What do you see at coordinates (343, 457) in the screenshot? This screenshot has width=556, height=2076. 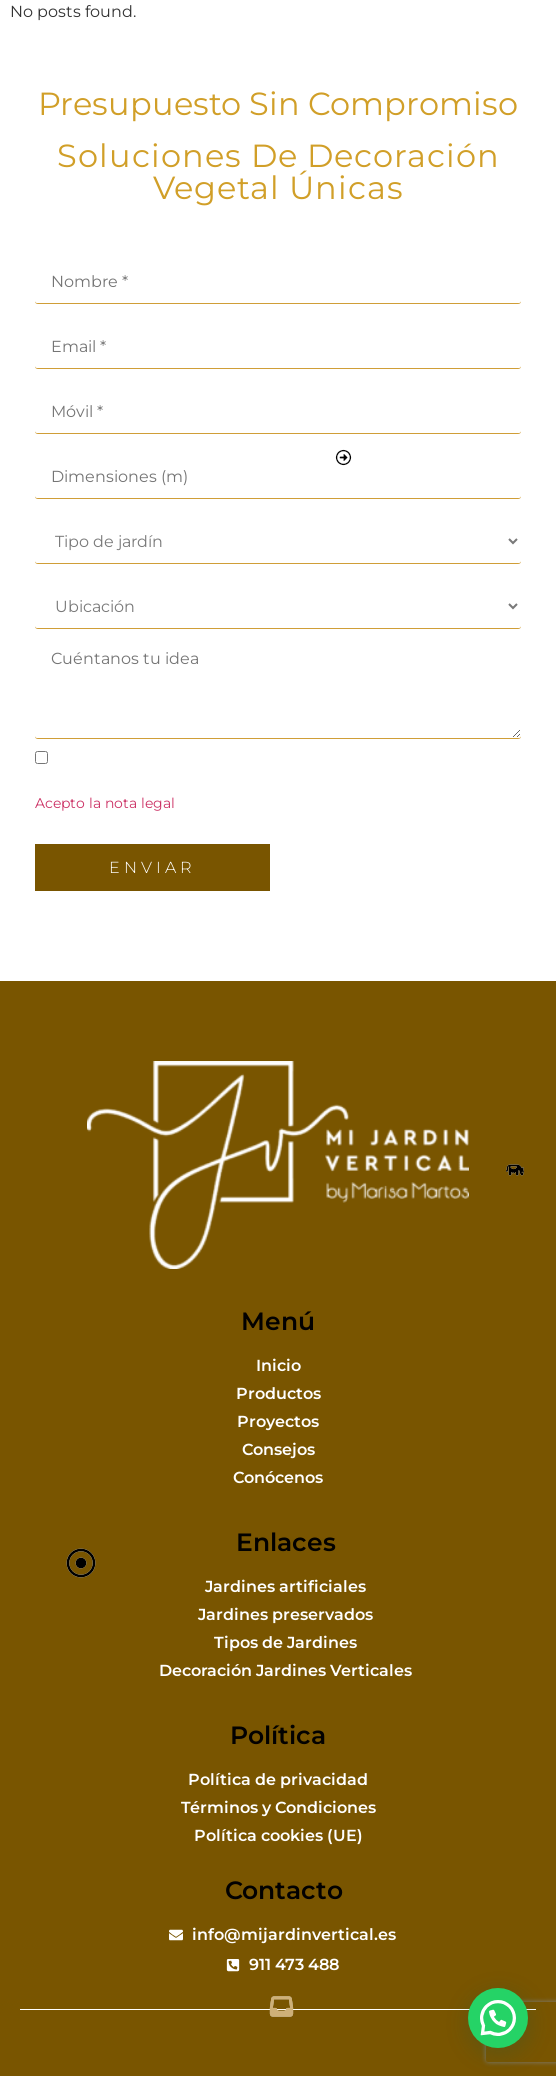 I see `go to next item or step` at bounding box center [343, 457].